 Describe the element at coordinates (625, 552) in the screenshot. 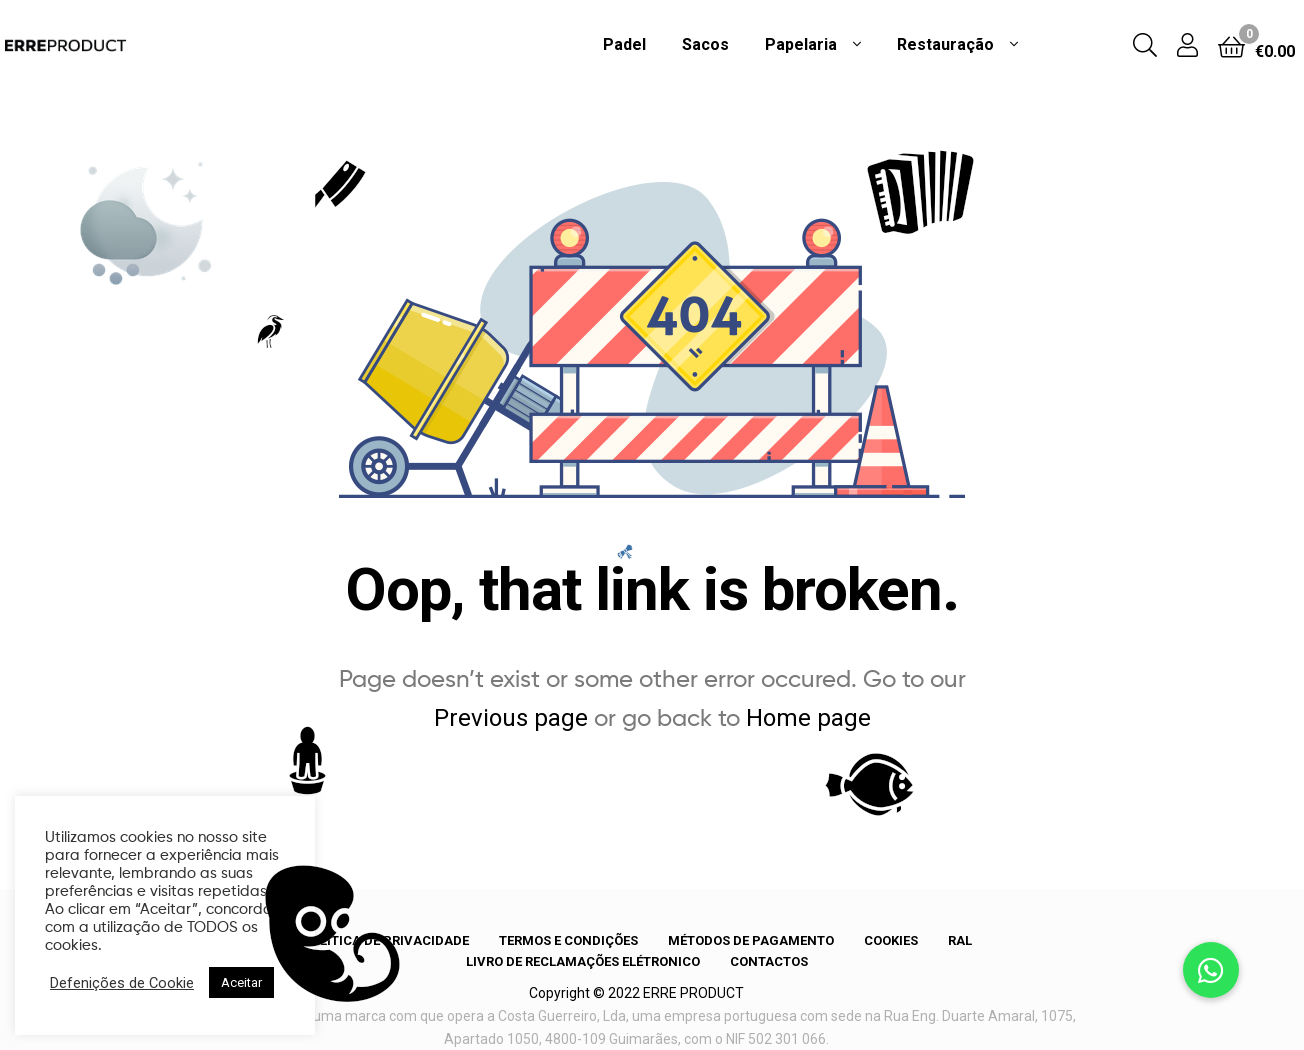

I see `view quest log or mission objectives` at that location.